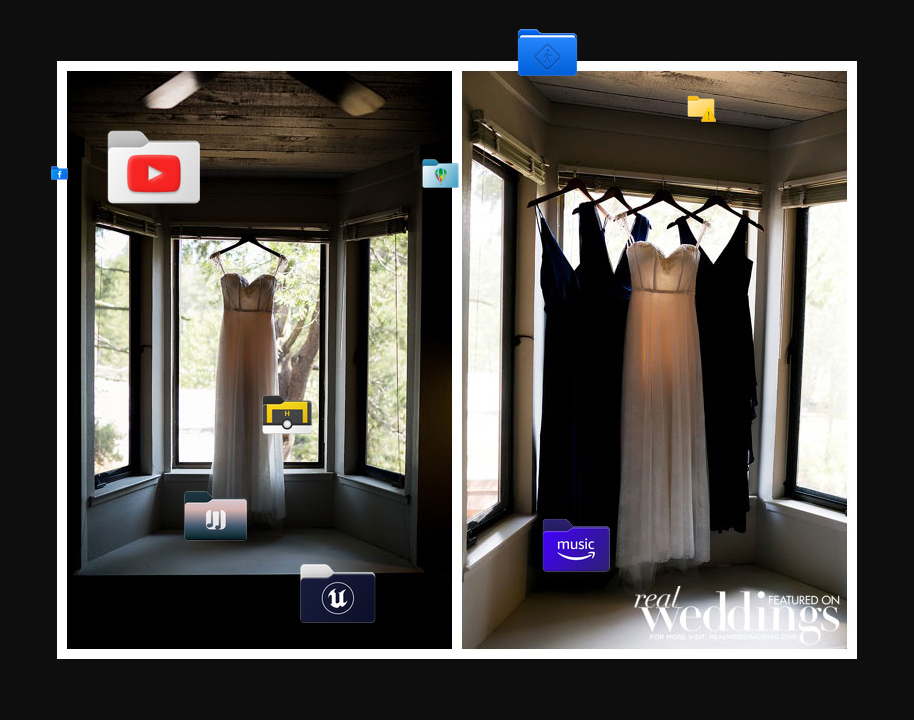 The height and width of the screenshot is (720, 914). What do you see at coordinates (701, 107) in the screenshot?
I see `folder contains items with warnings or errors` at bounding box center [701, 107].